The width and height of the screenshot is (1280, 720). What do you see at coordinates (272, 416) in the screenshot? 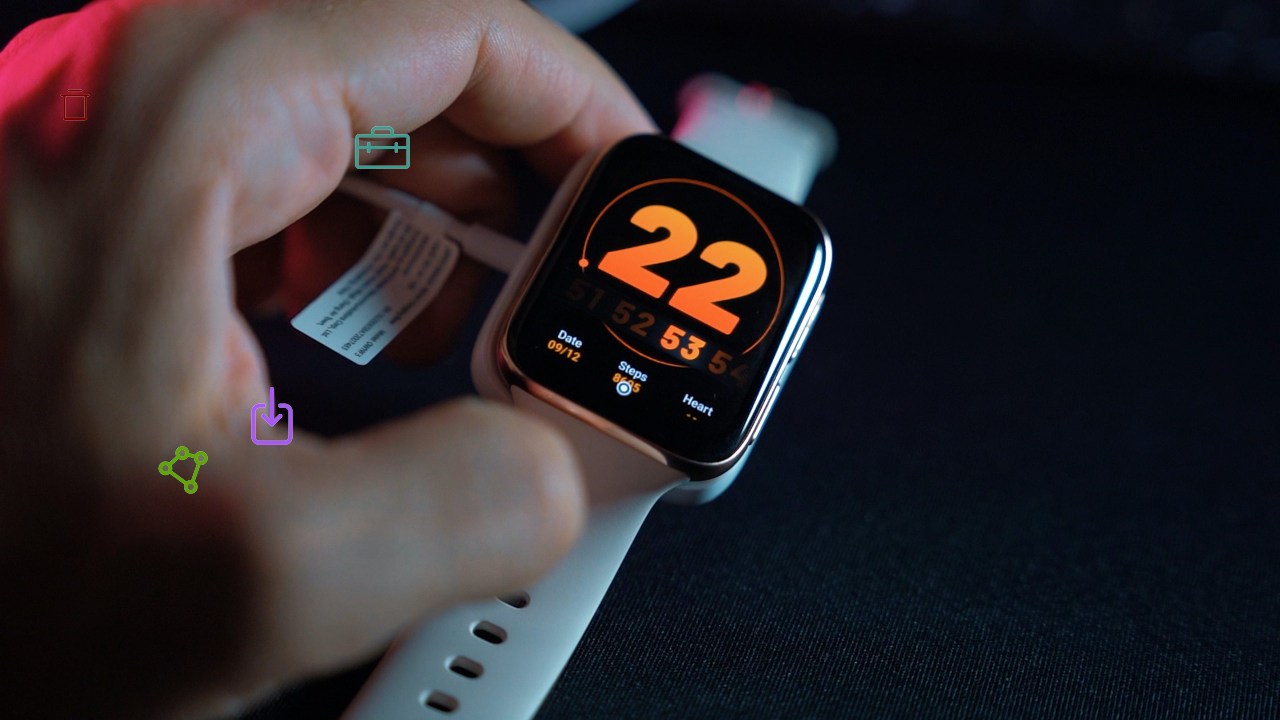
I see `download file to device` at bounding box center [272, 416].